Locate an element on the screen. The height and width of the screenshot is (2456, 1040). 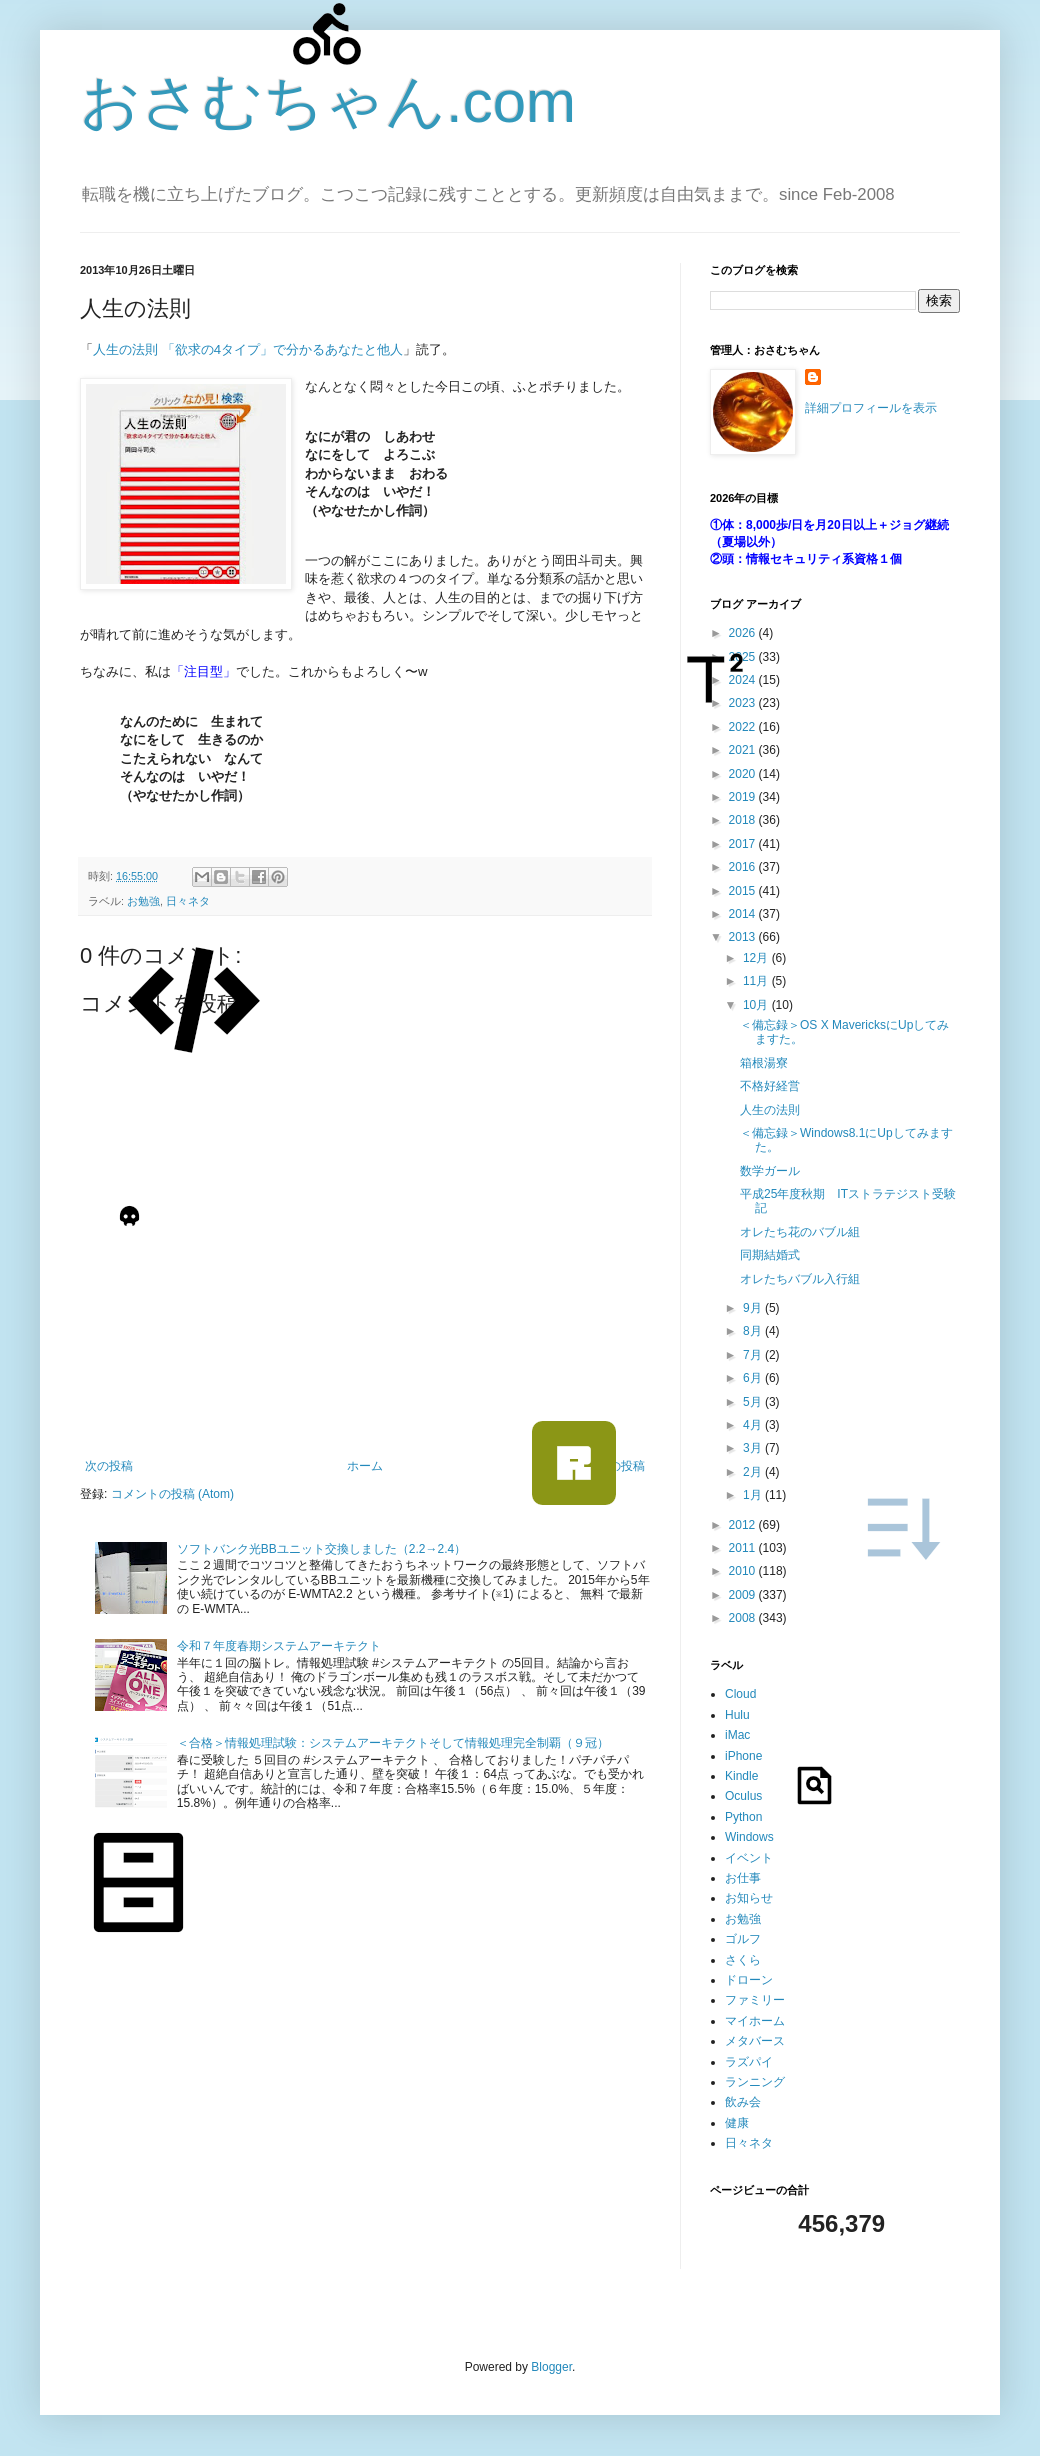
access archived files or documents is located at coordinates (138, 1882).